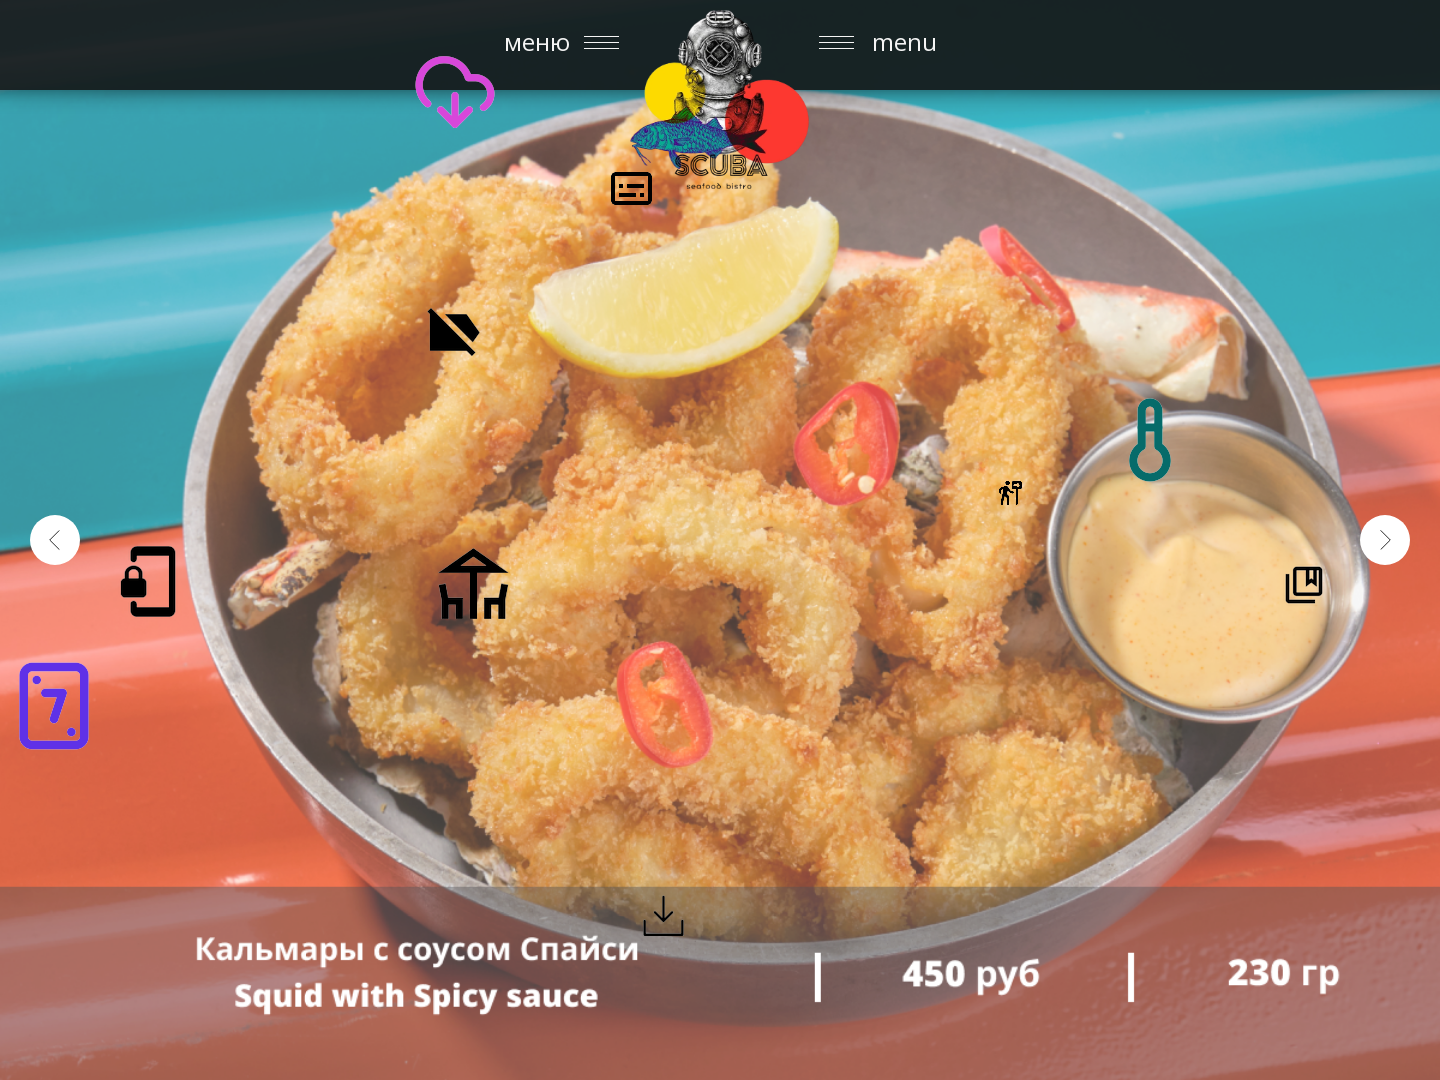 Image resolution: width=1440 pixels, height=1080 pixels. What do you see at coordinates (1010, 492) in the screenshot?
I see `follow directions or navigation signs` at bounding box center [1010, 492].